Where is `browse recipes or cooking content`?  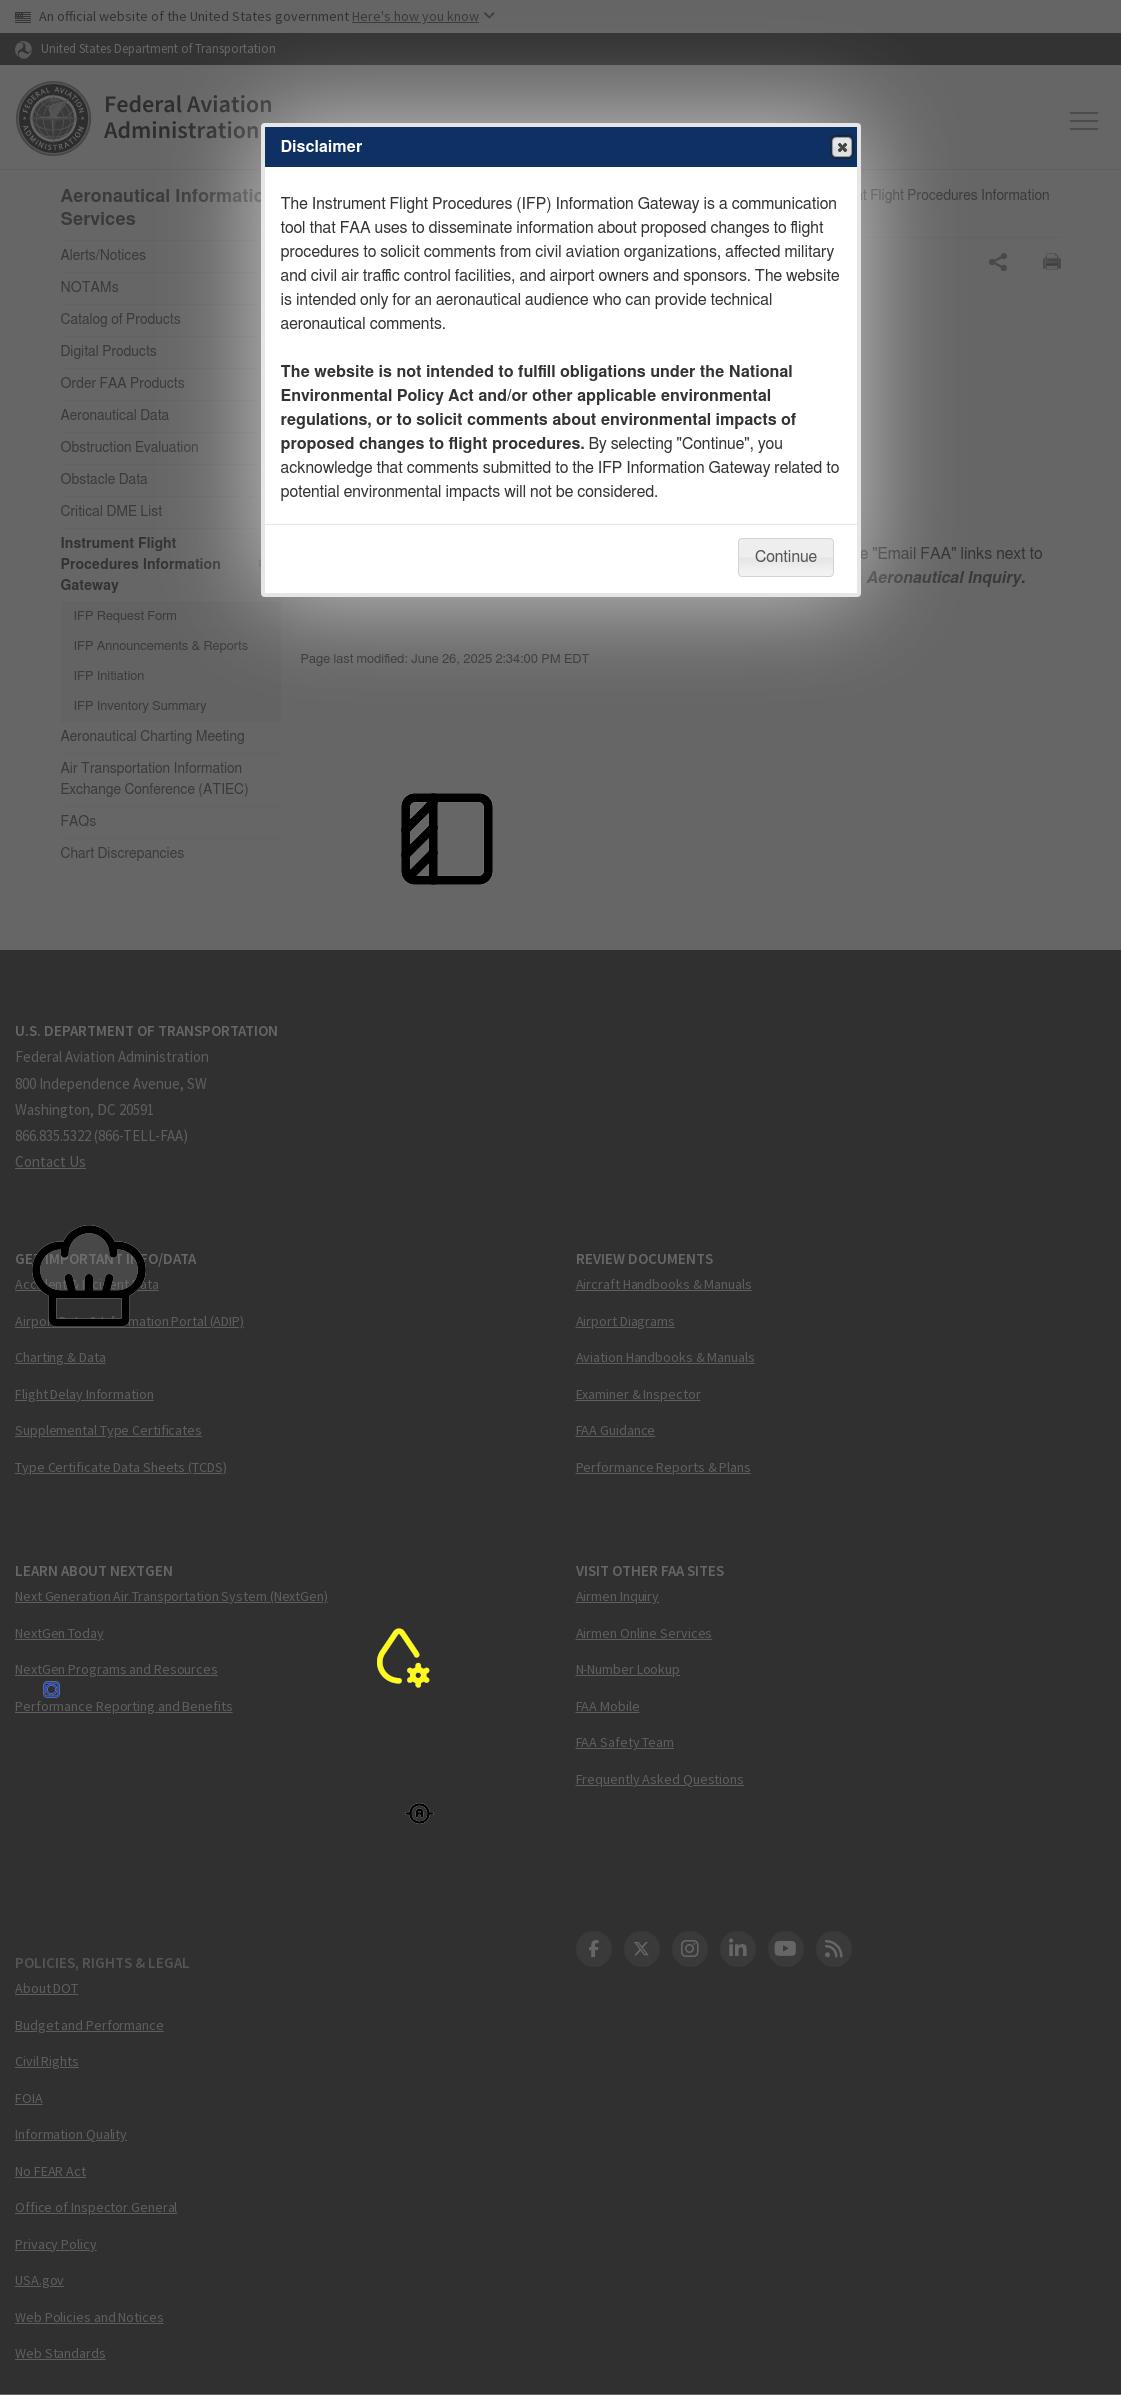
browse recipes or cooking content is located at coordinates (89, 1278).